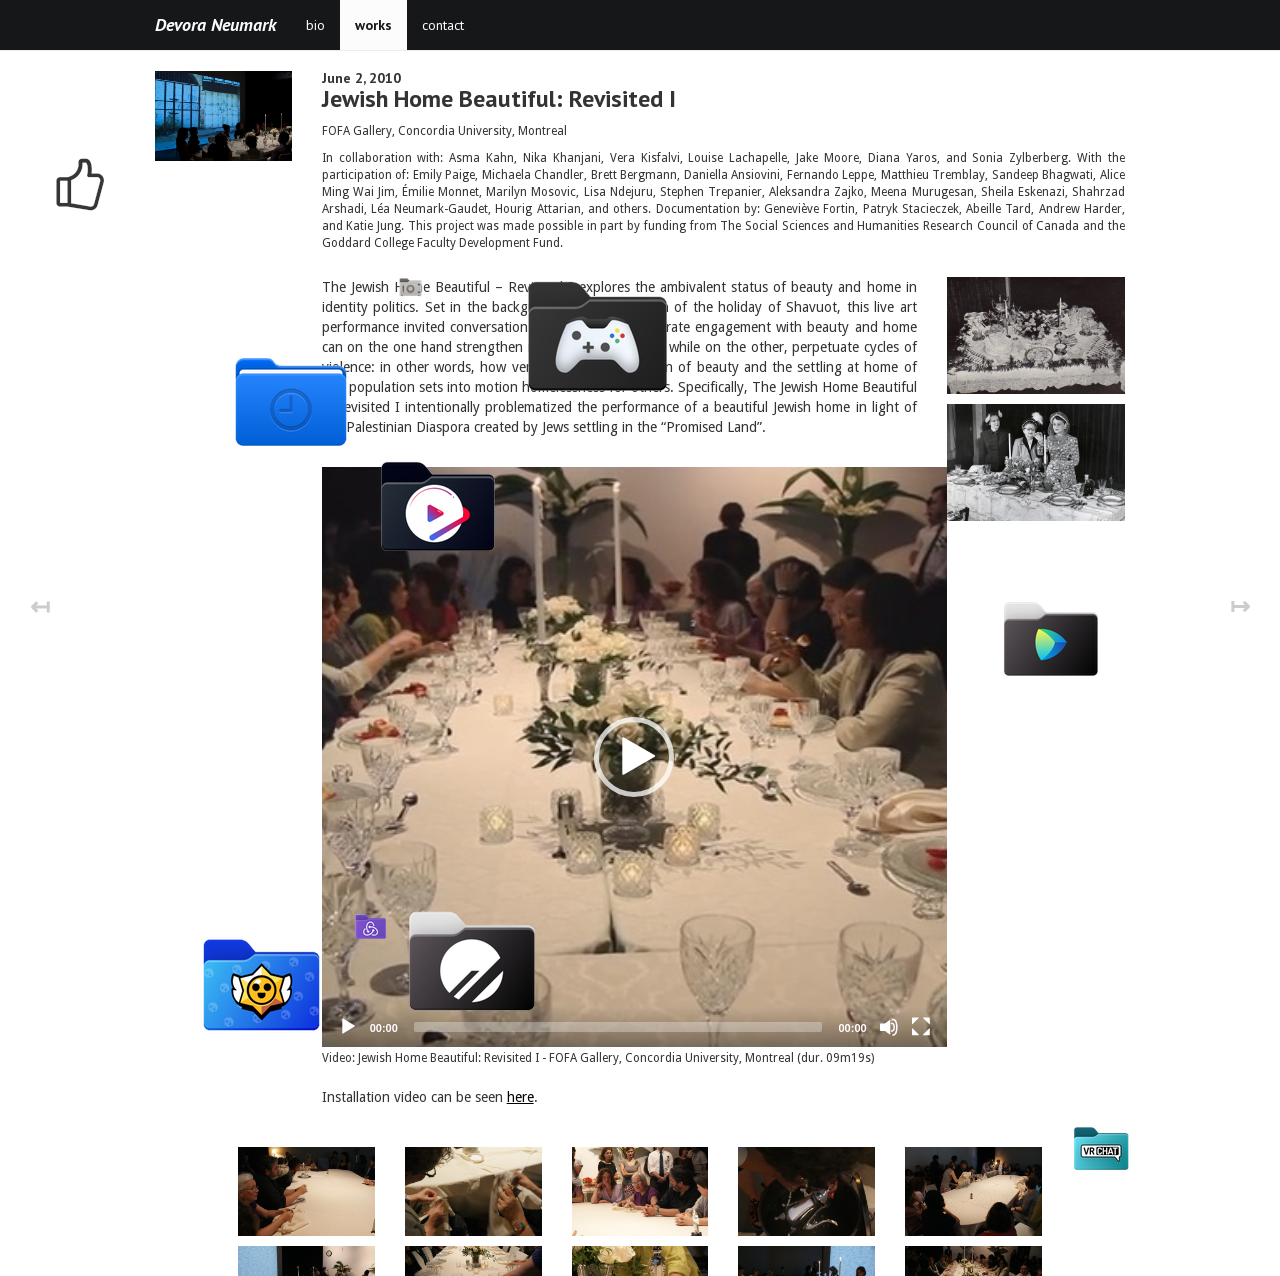  What do you see at coordinates (78, 184) in the screenshot?
I see `access body and hand gesture emojis` at bounding box center [78, 184].